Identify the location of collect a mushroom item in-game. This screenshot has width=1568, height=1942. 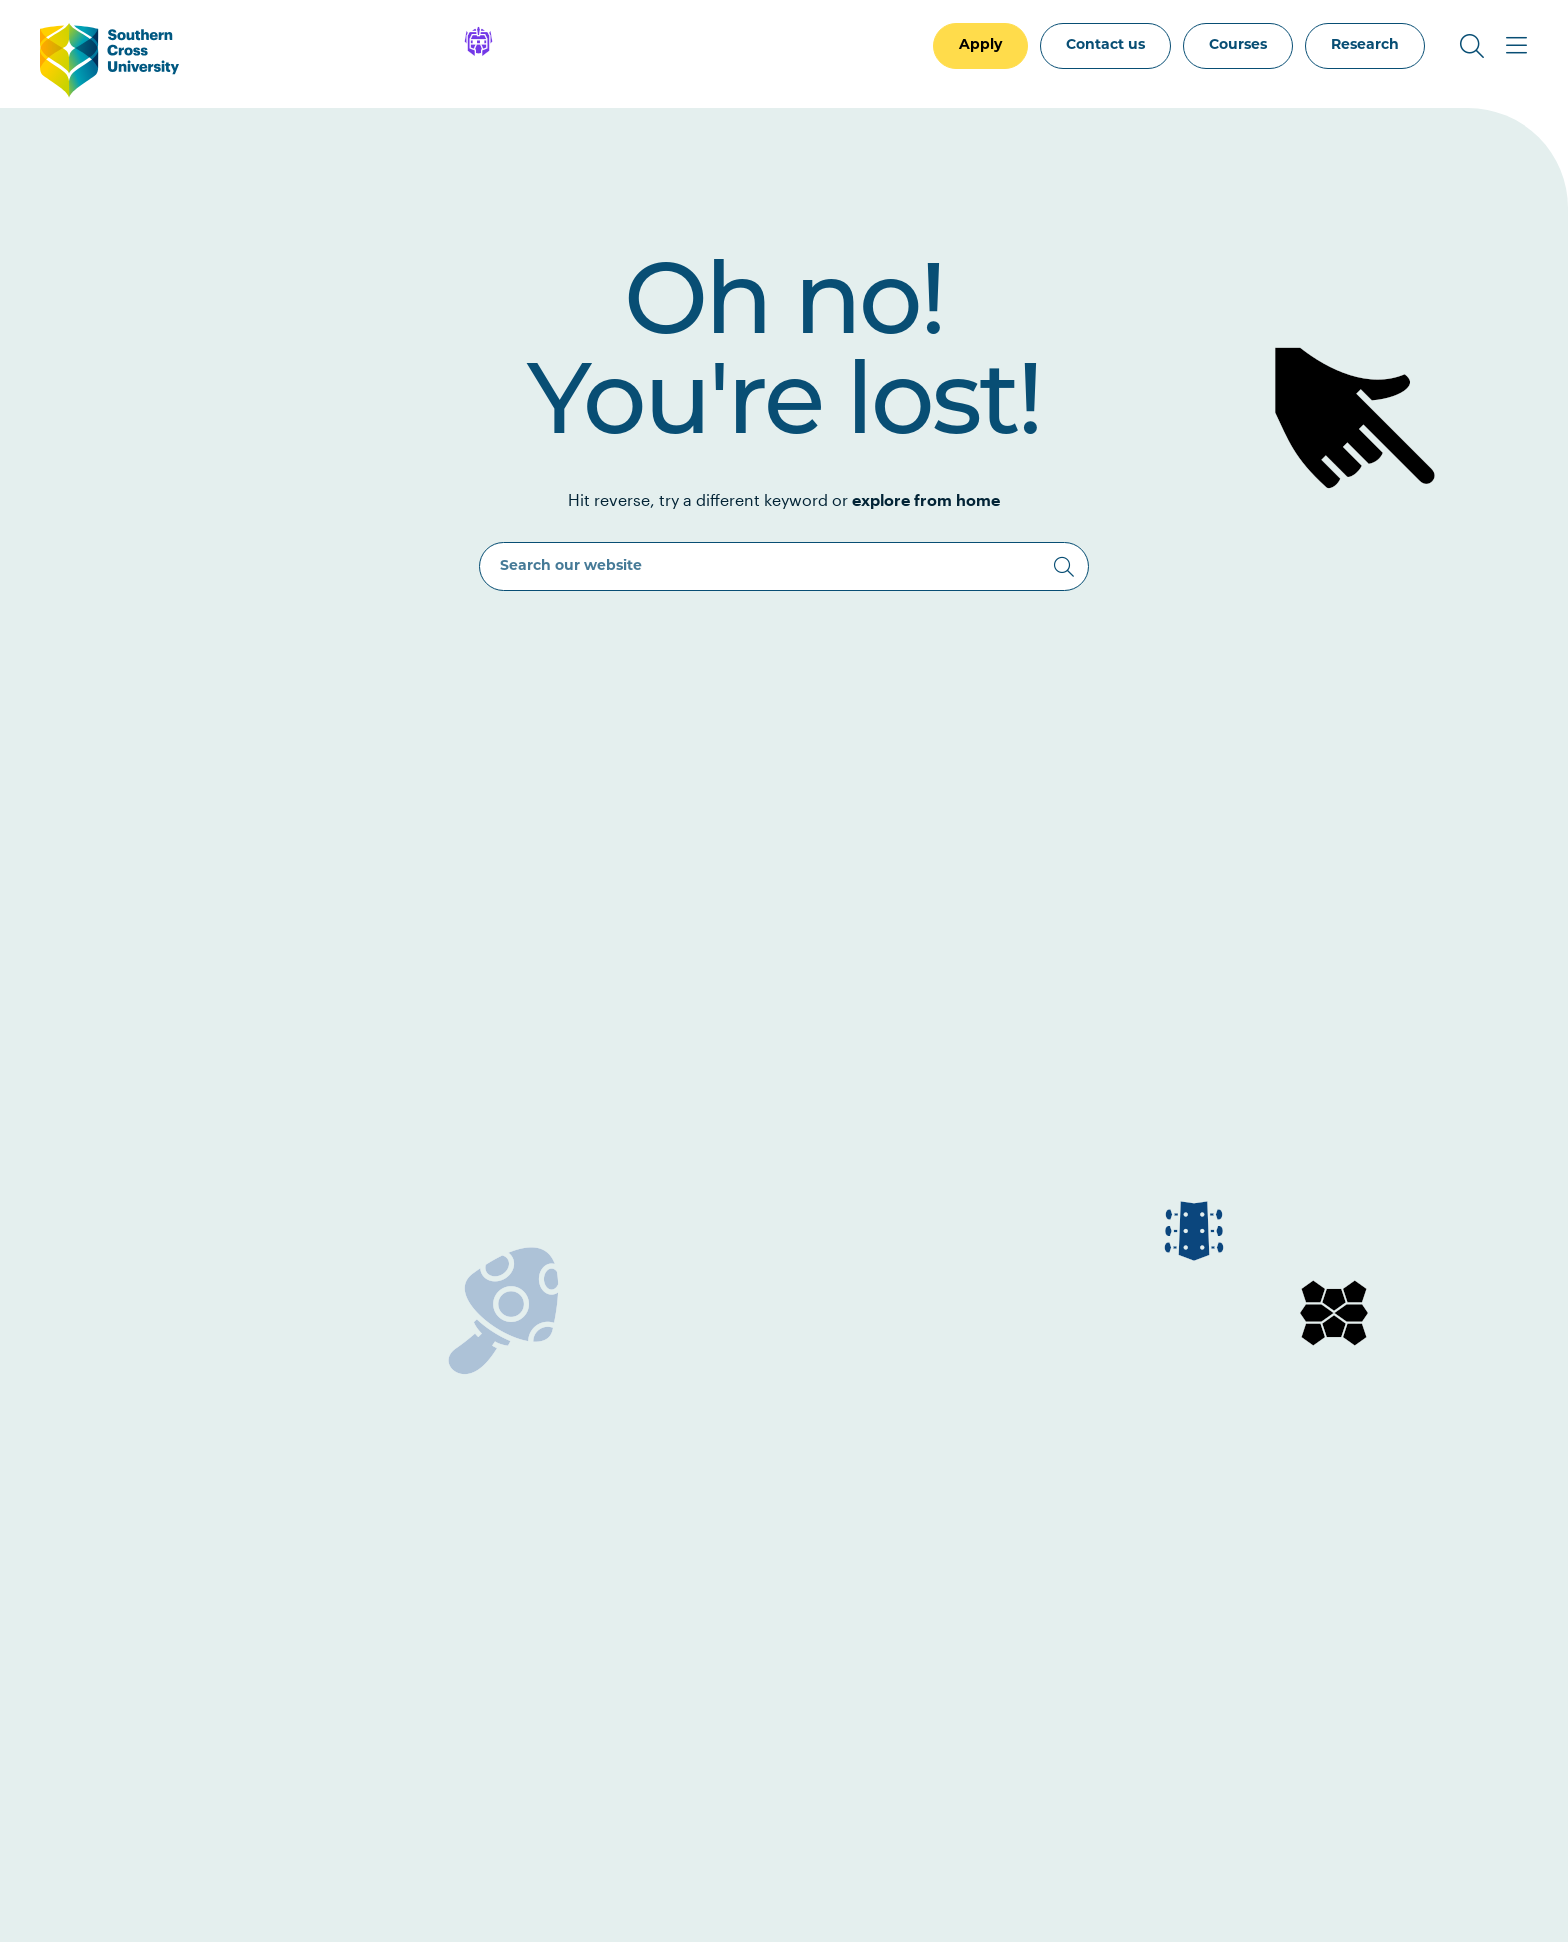
(502, 1311).